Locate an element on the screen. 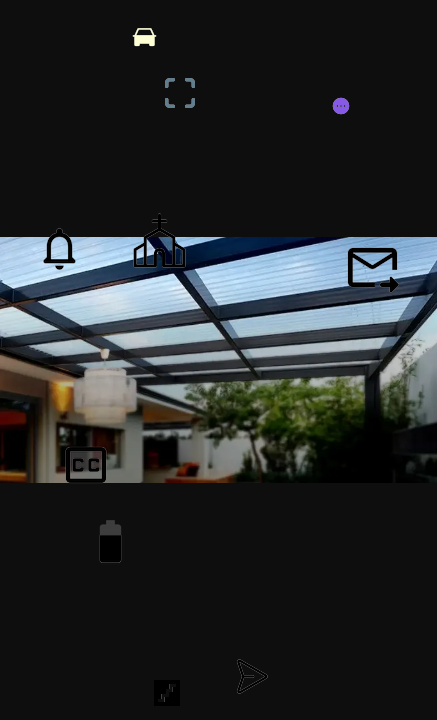  indicates a nearby church or place of worship is located at coordinates (159, 243).